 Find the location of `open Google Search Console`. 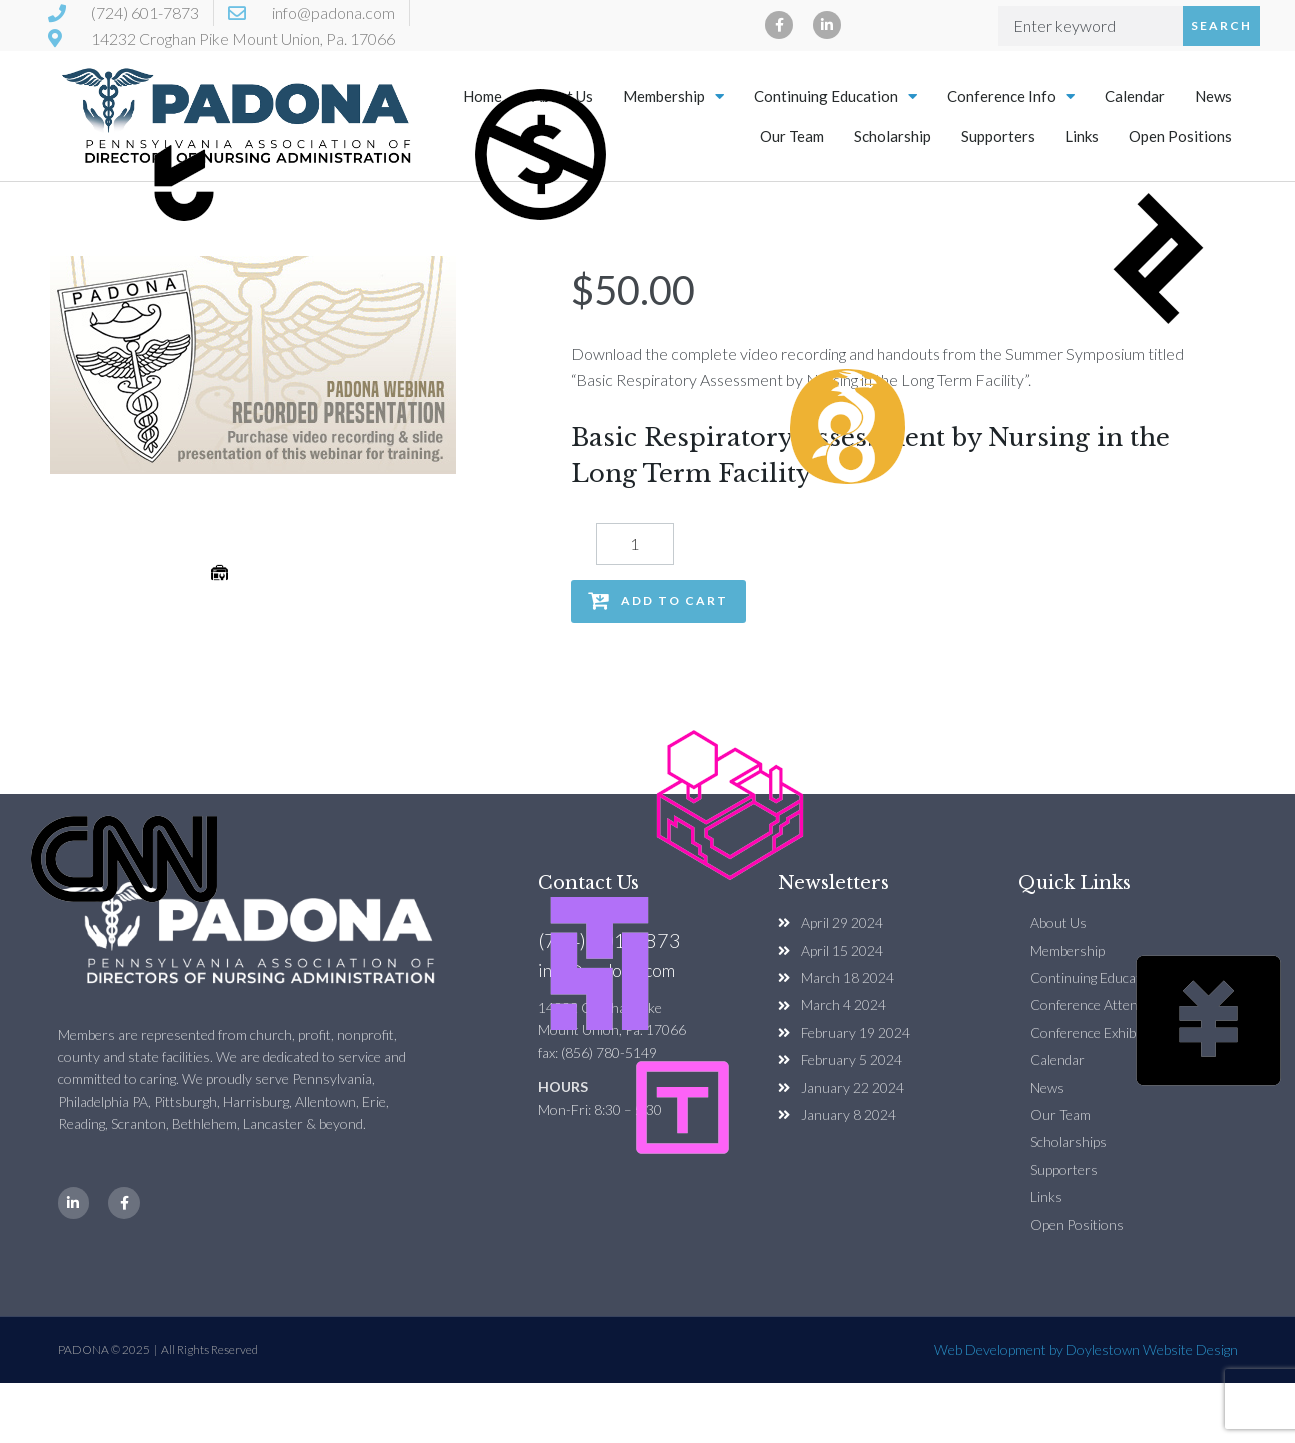

open Google Search Console is located at coordinates (219, 572).